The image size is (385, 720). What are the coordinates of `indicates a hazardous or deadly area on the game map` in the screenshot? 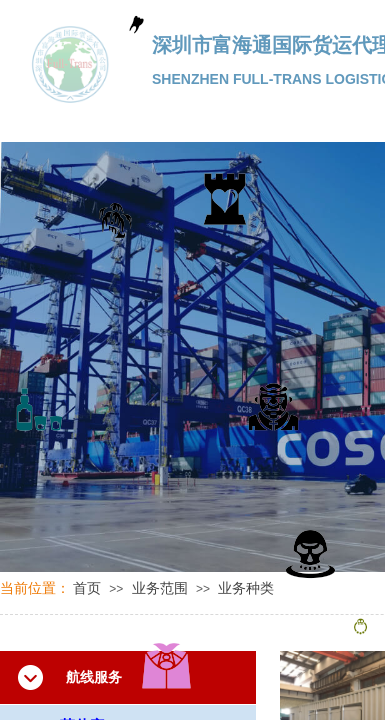 It's located at (310, 554).